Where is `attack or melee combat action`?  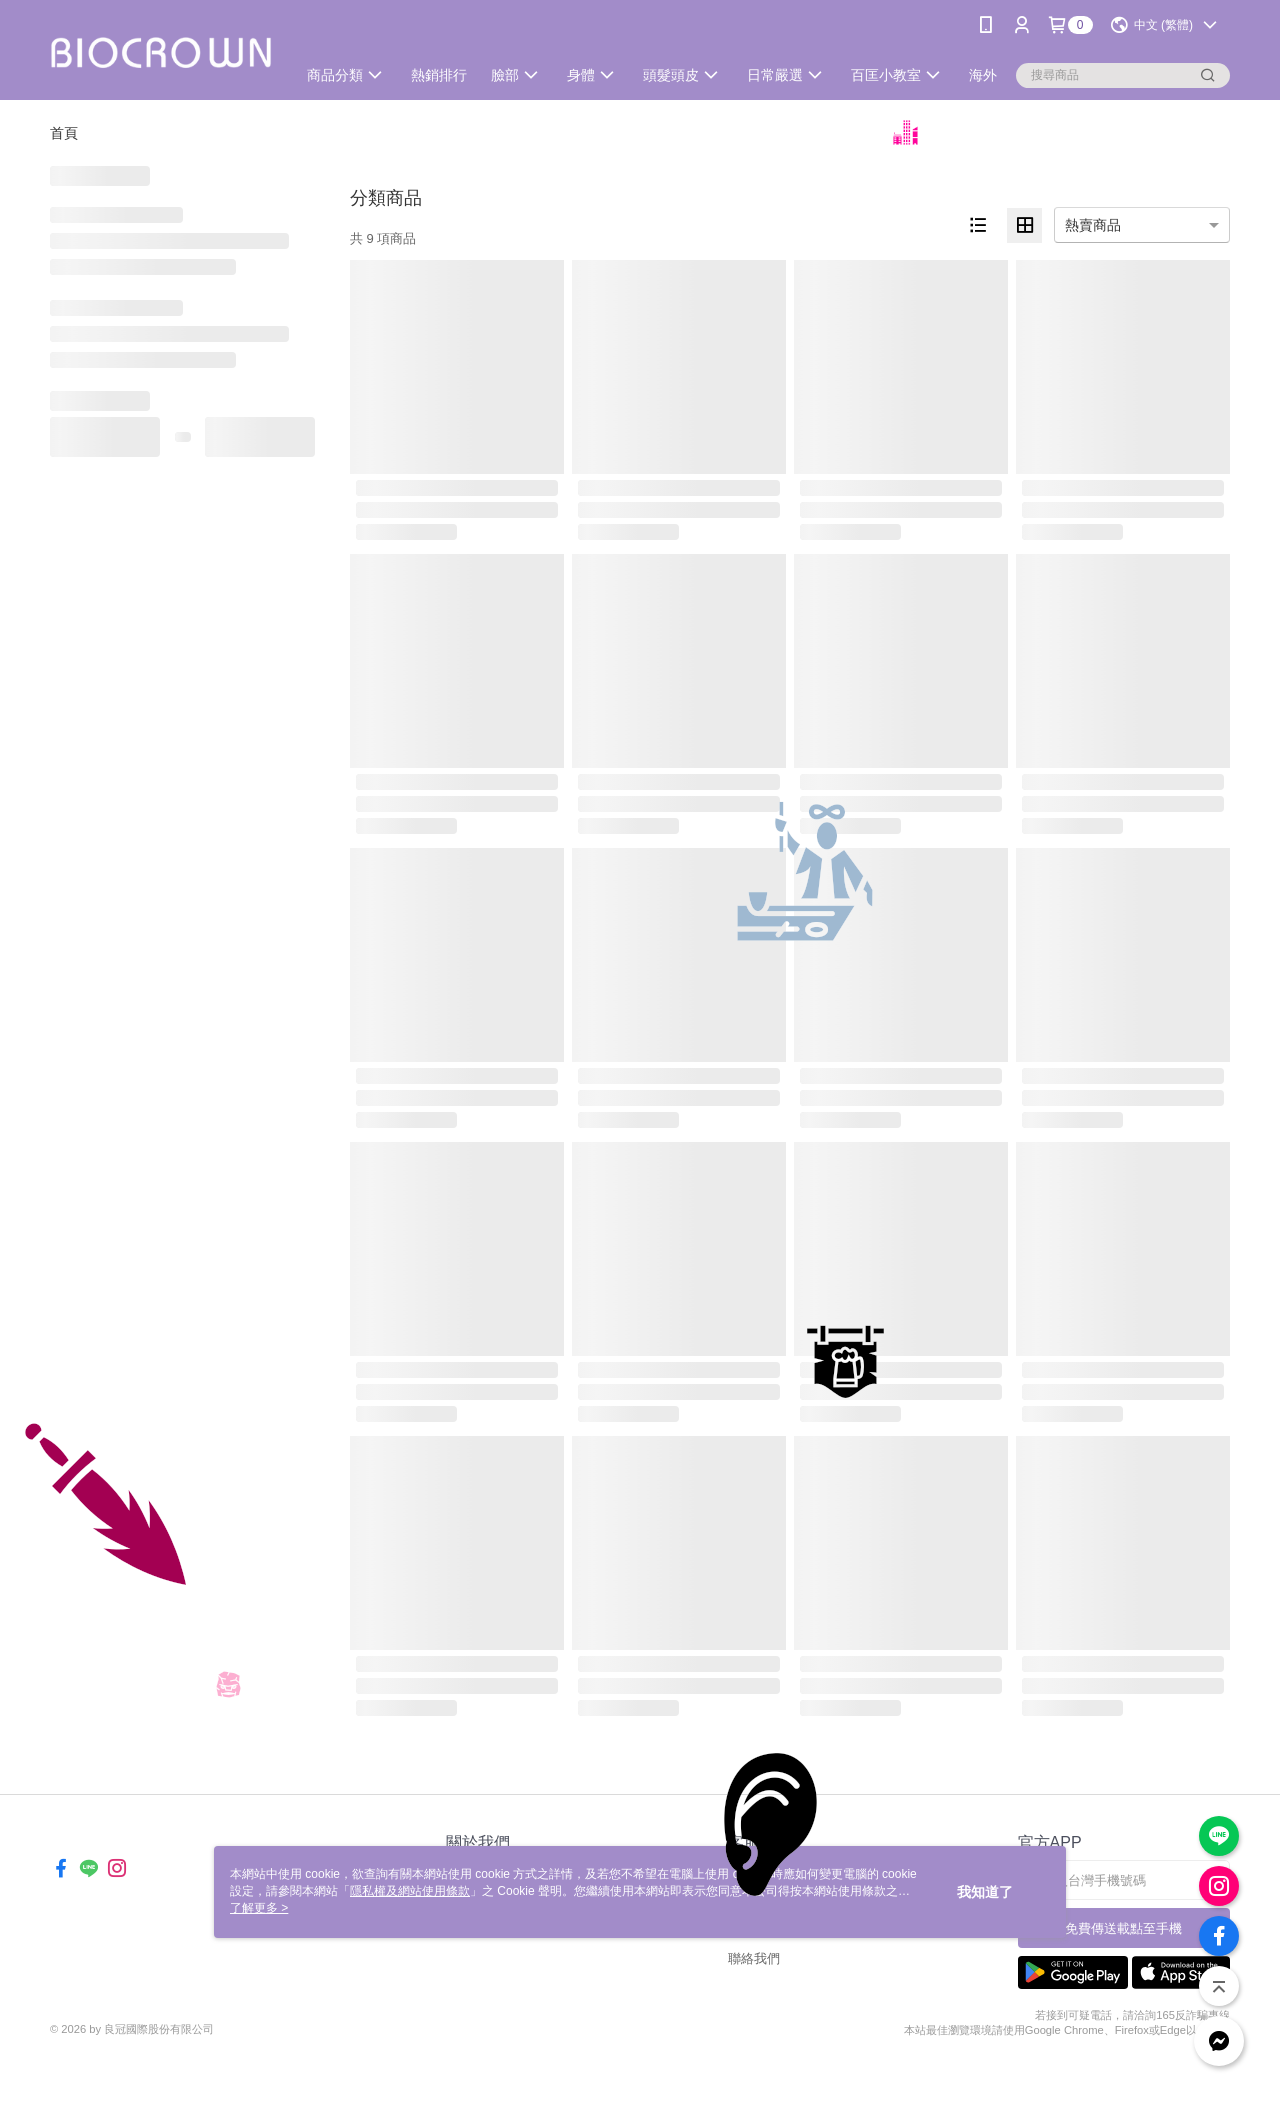
attack or melee combat action is located at coordinates (105, 1504).